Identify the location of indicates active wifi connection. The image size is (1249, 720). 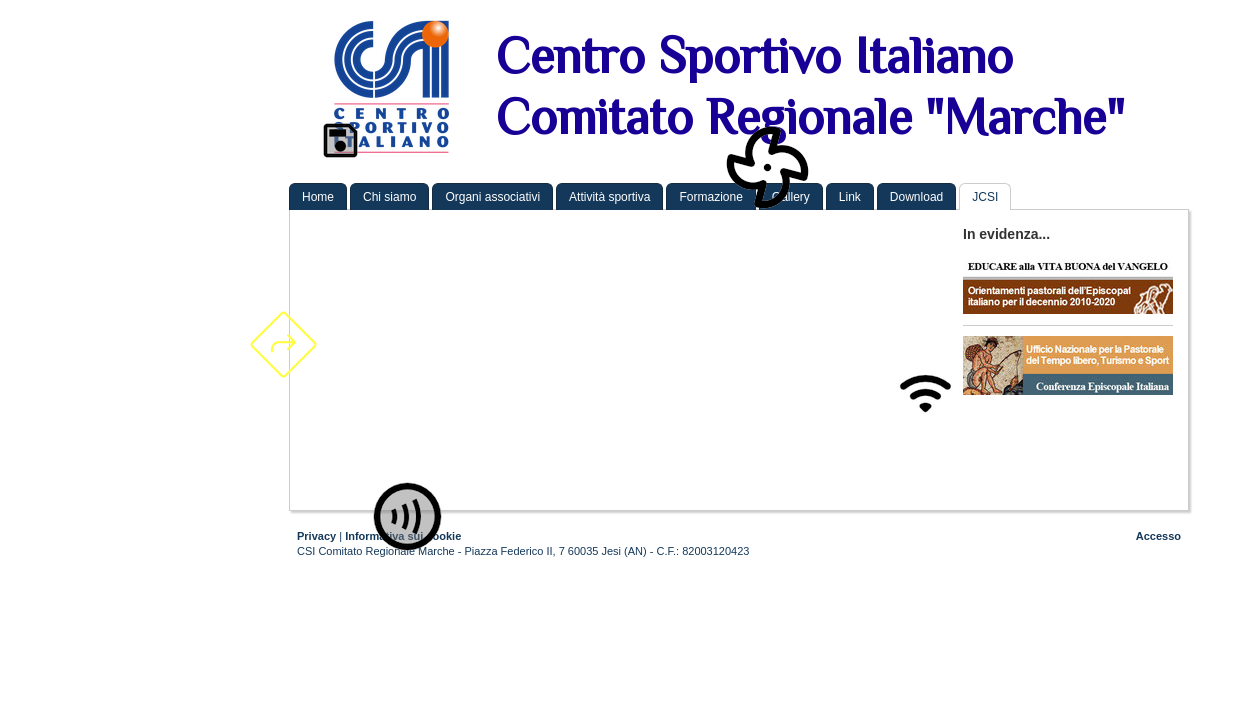
(925, 393).